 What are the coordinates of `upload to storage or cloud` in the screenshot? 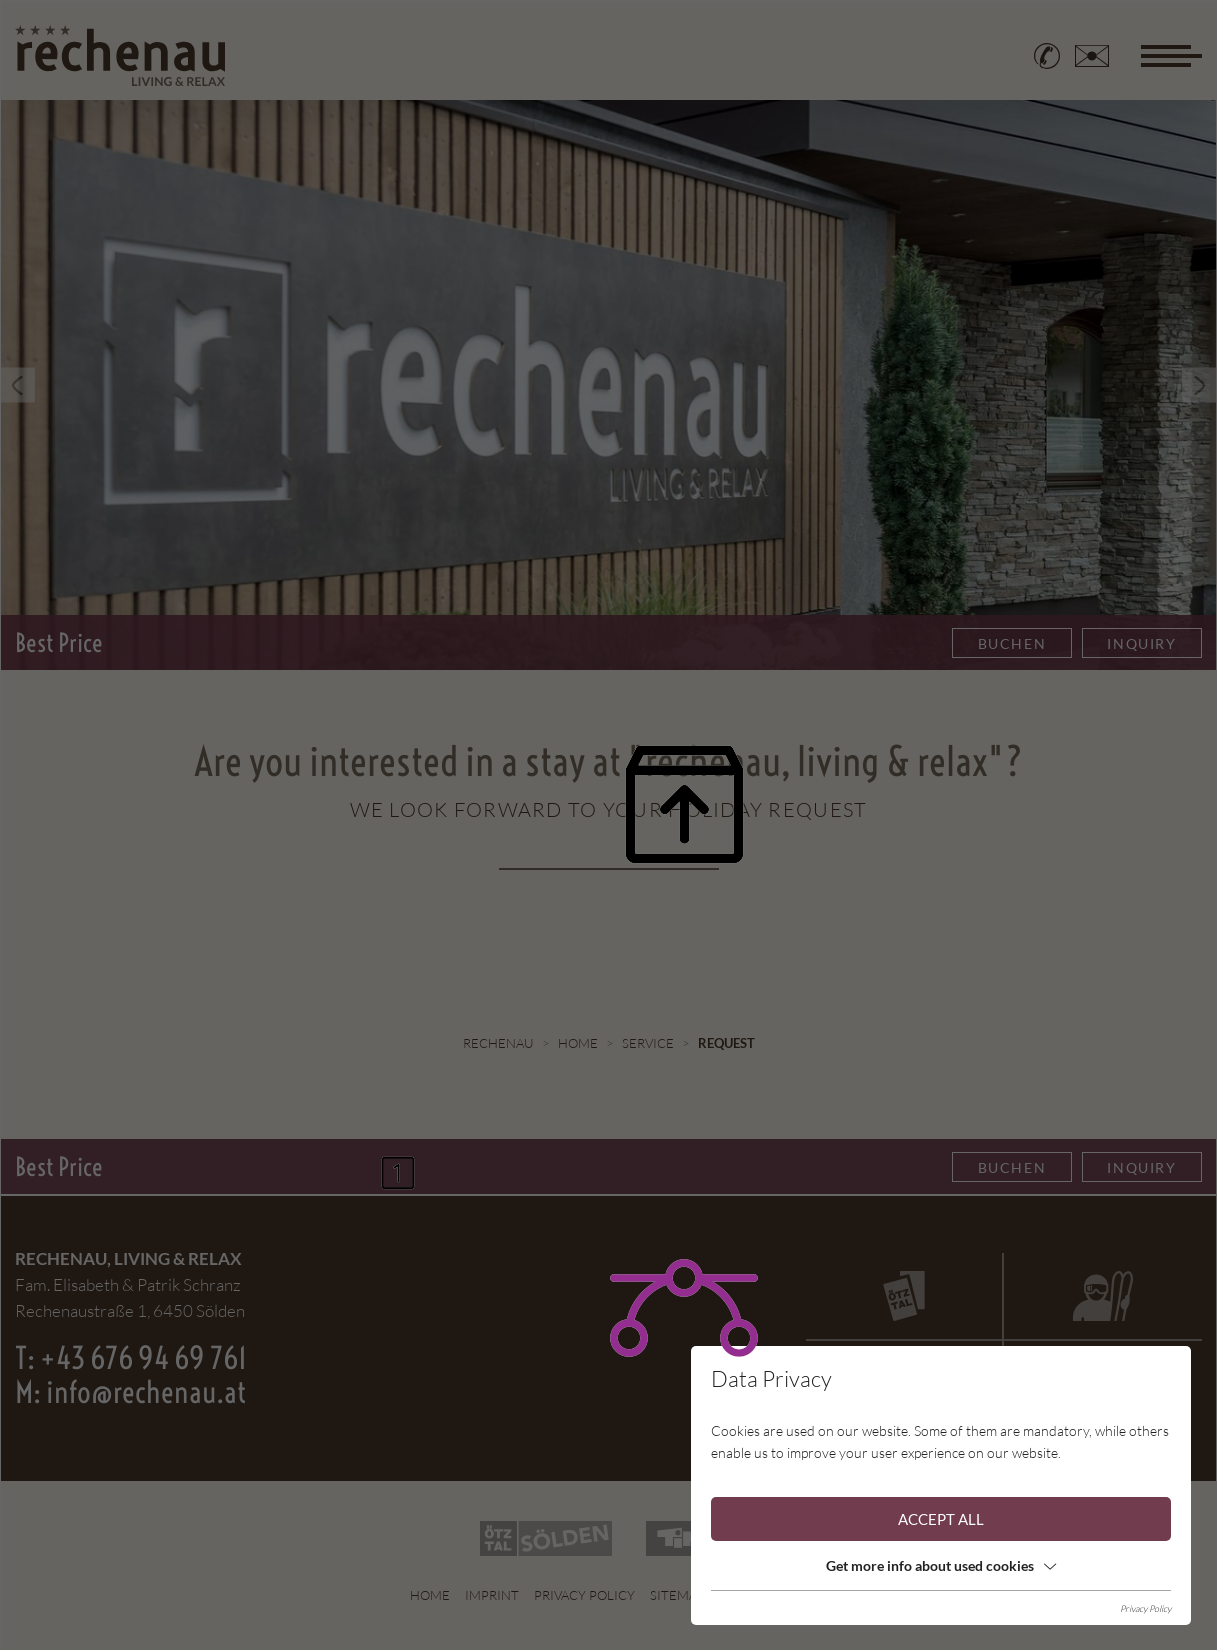 It's located at (684, 804).